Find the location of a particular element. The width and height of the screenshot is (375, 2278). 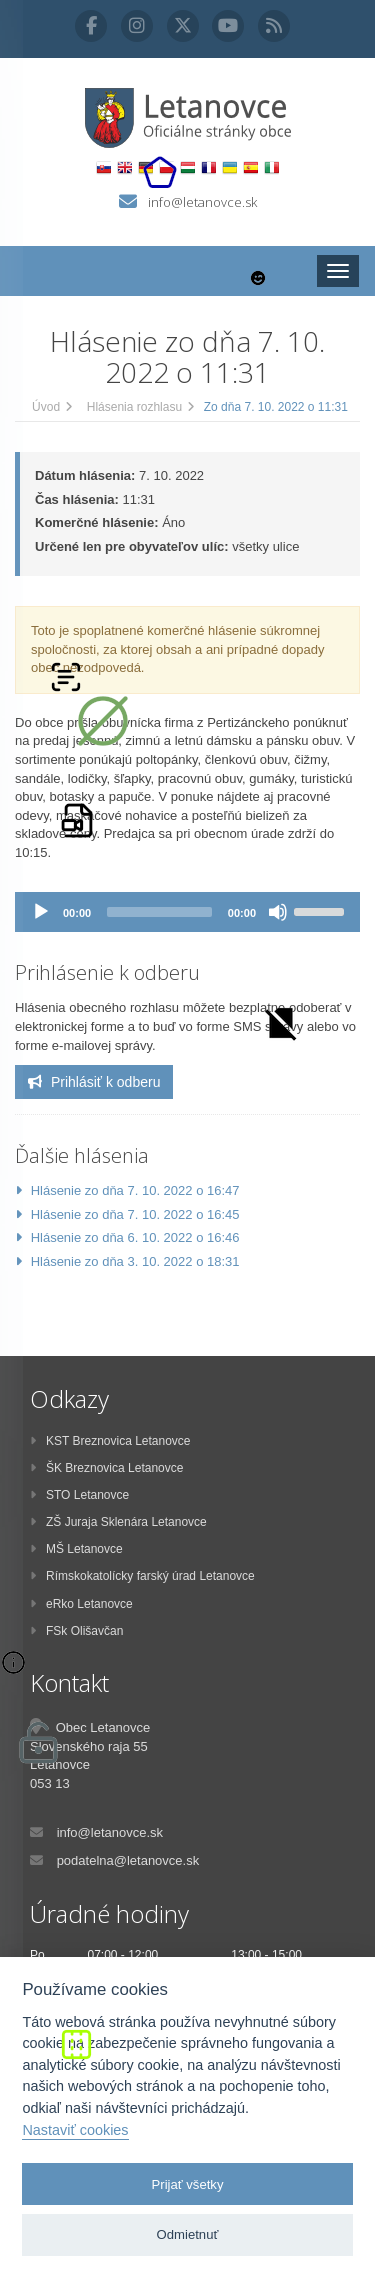

scan document to extract text is located at coordinates (66, 677).